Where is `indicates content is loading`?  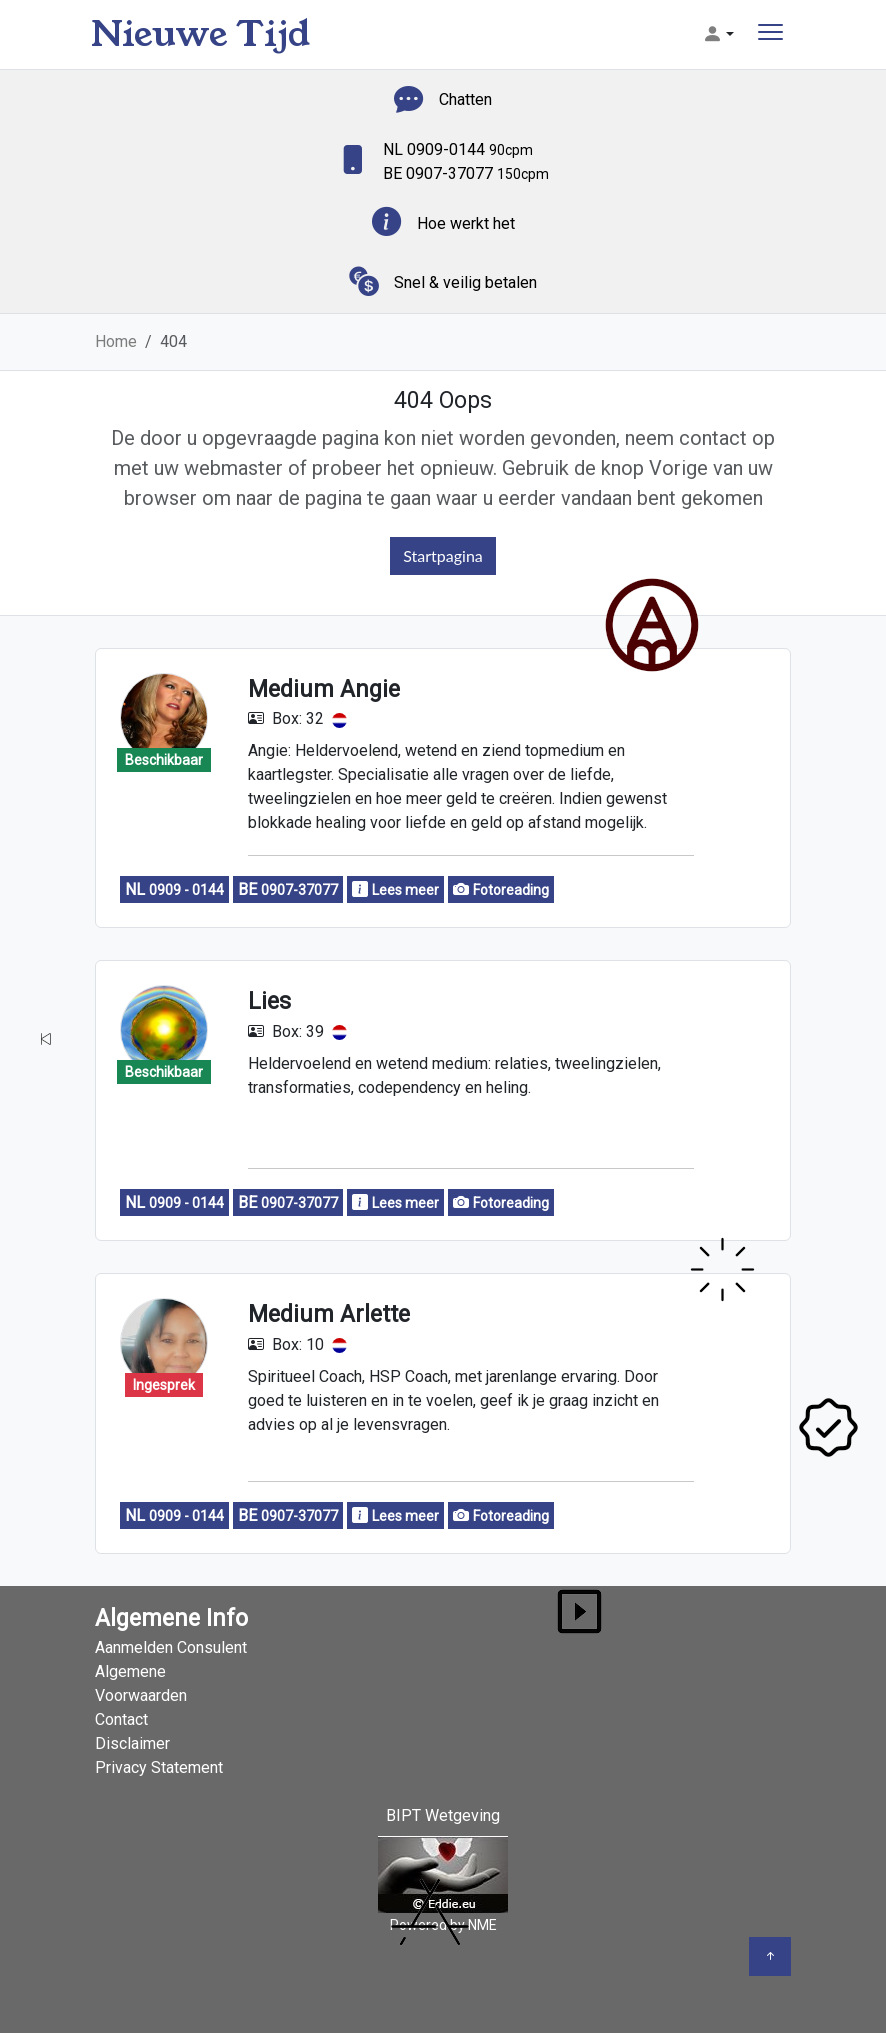
indicates content is loading is located at coordinates (722, 1269).